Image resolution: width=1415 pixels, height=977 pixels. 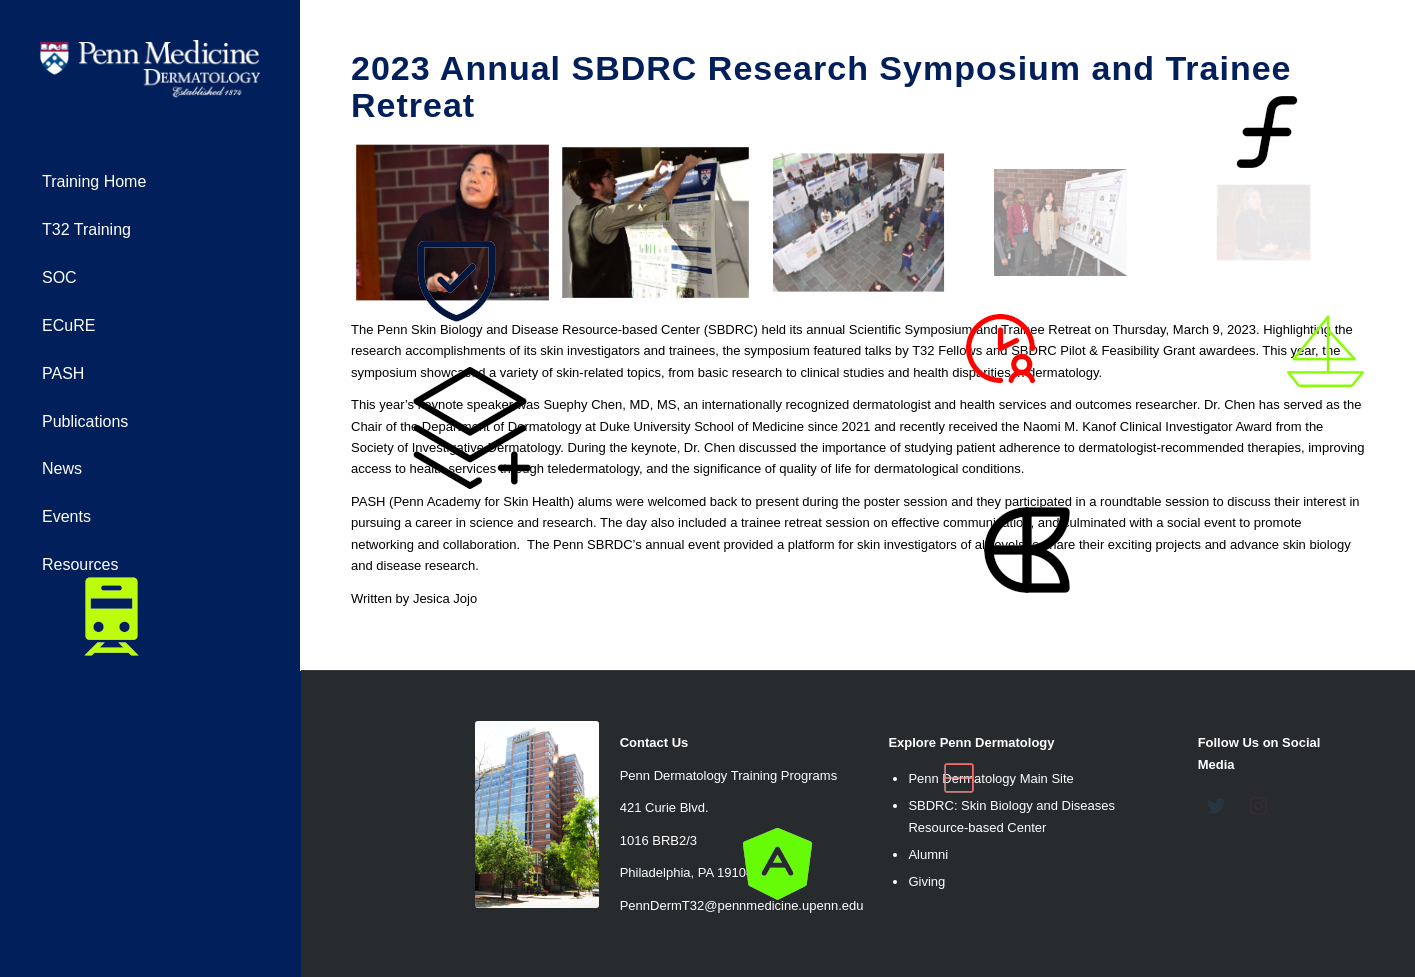 I want to click on split view horizontally, so click(x=959, y=778).